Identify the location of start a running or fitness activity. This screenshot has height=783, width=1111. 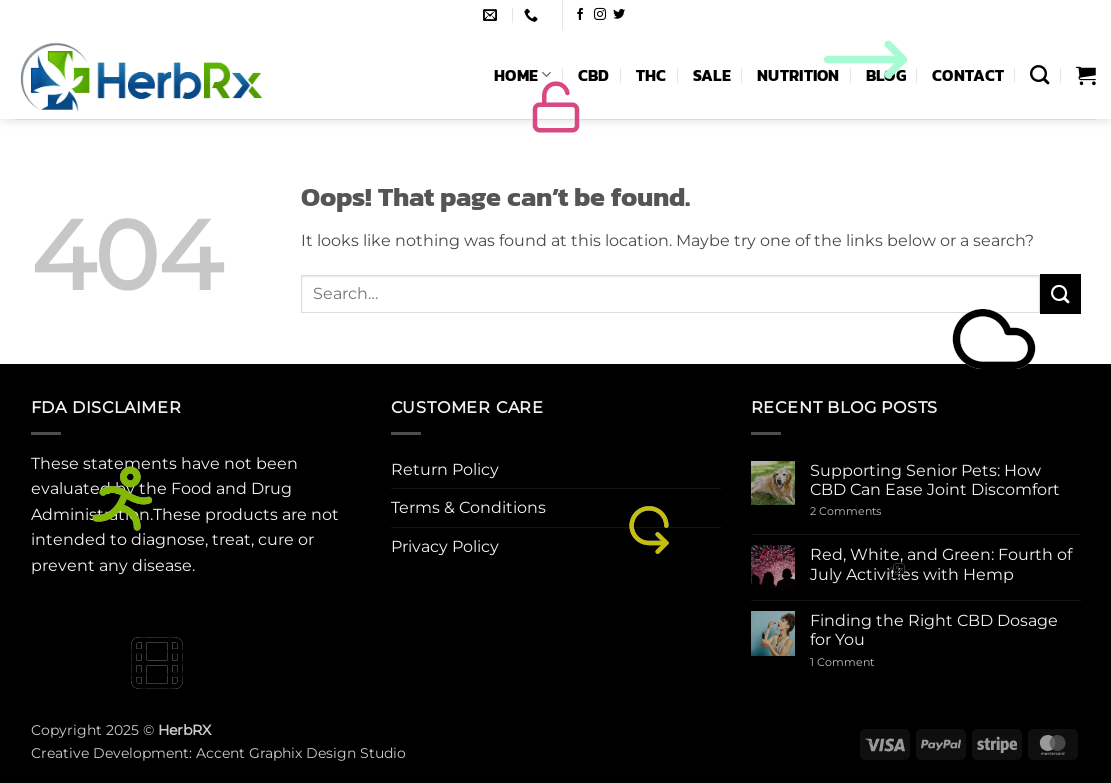
(123, 497).